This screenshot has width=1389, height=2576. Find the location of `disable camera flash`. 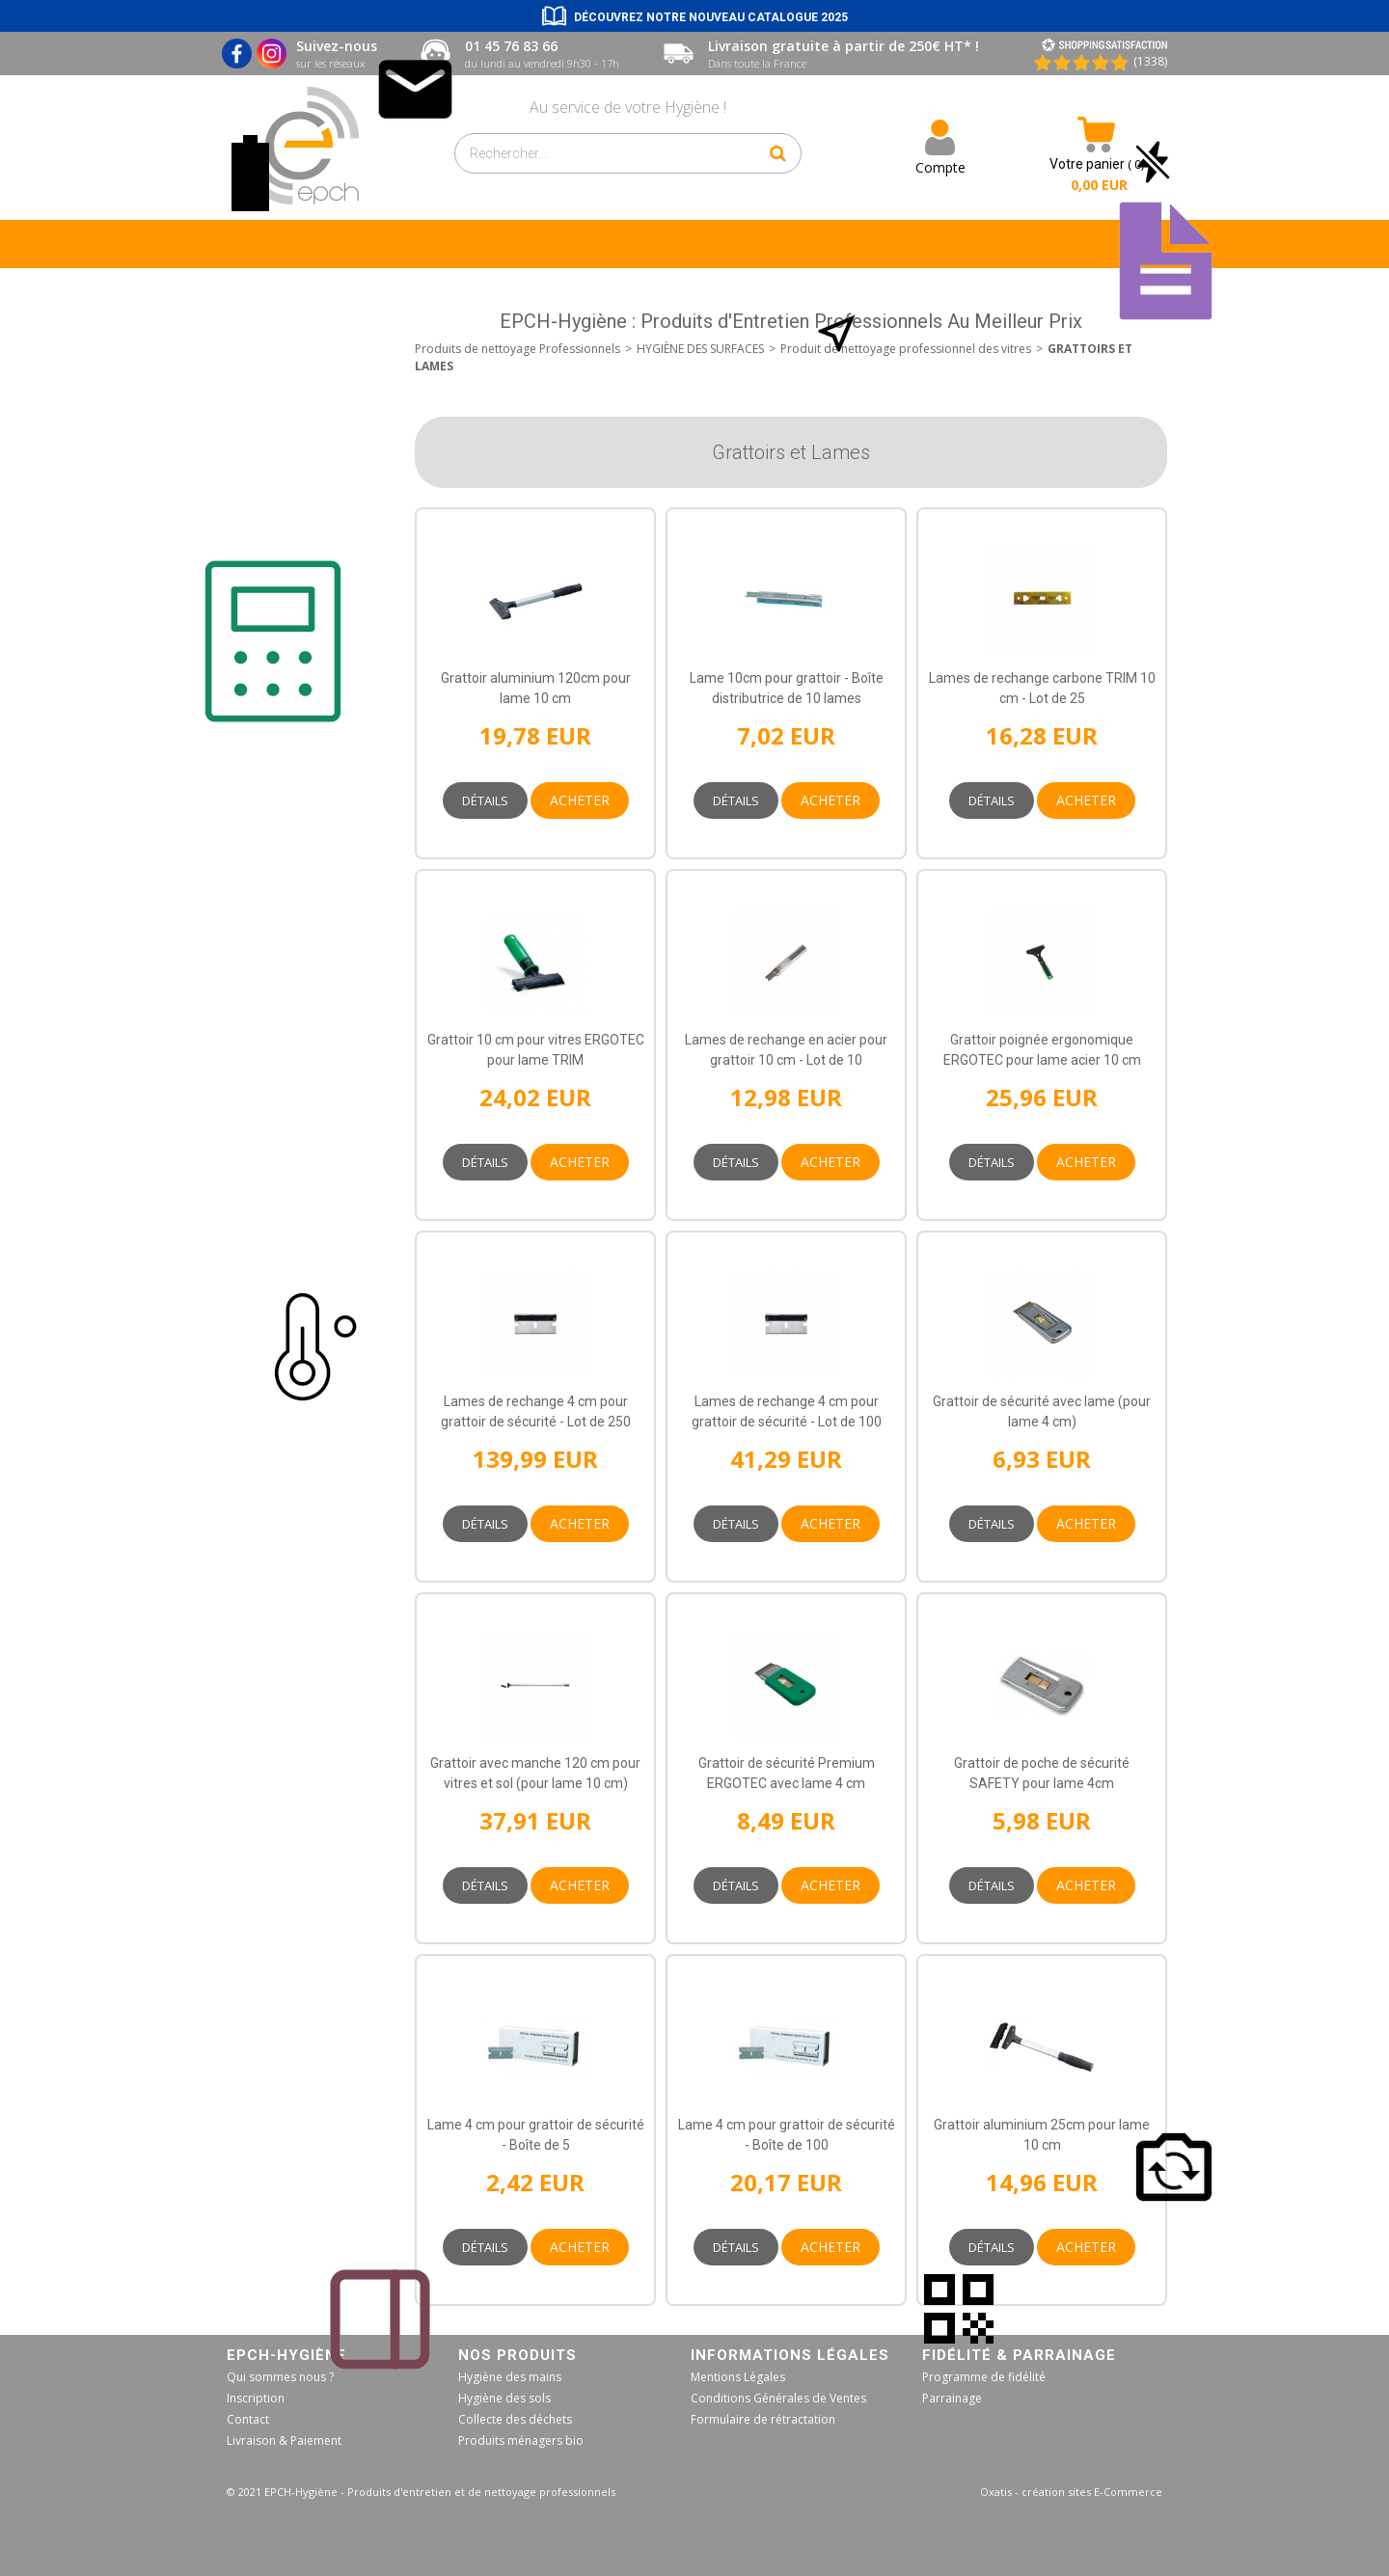

disable camera flash is located at coordinates (1153, 162).